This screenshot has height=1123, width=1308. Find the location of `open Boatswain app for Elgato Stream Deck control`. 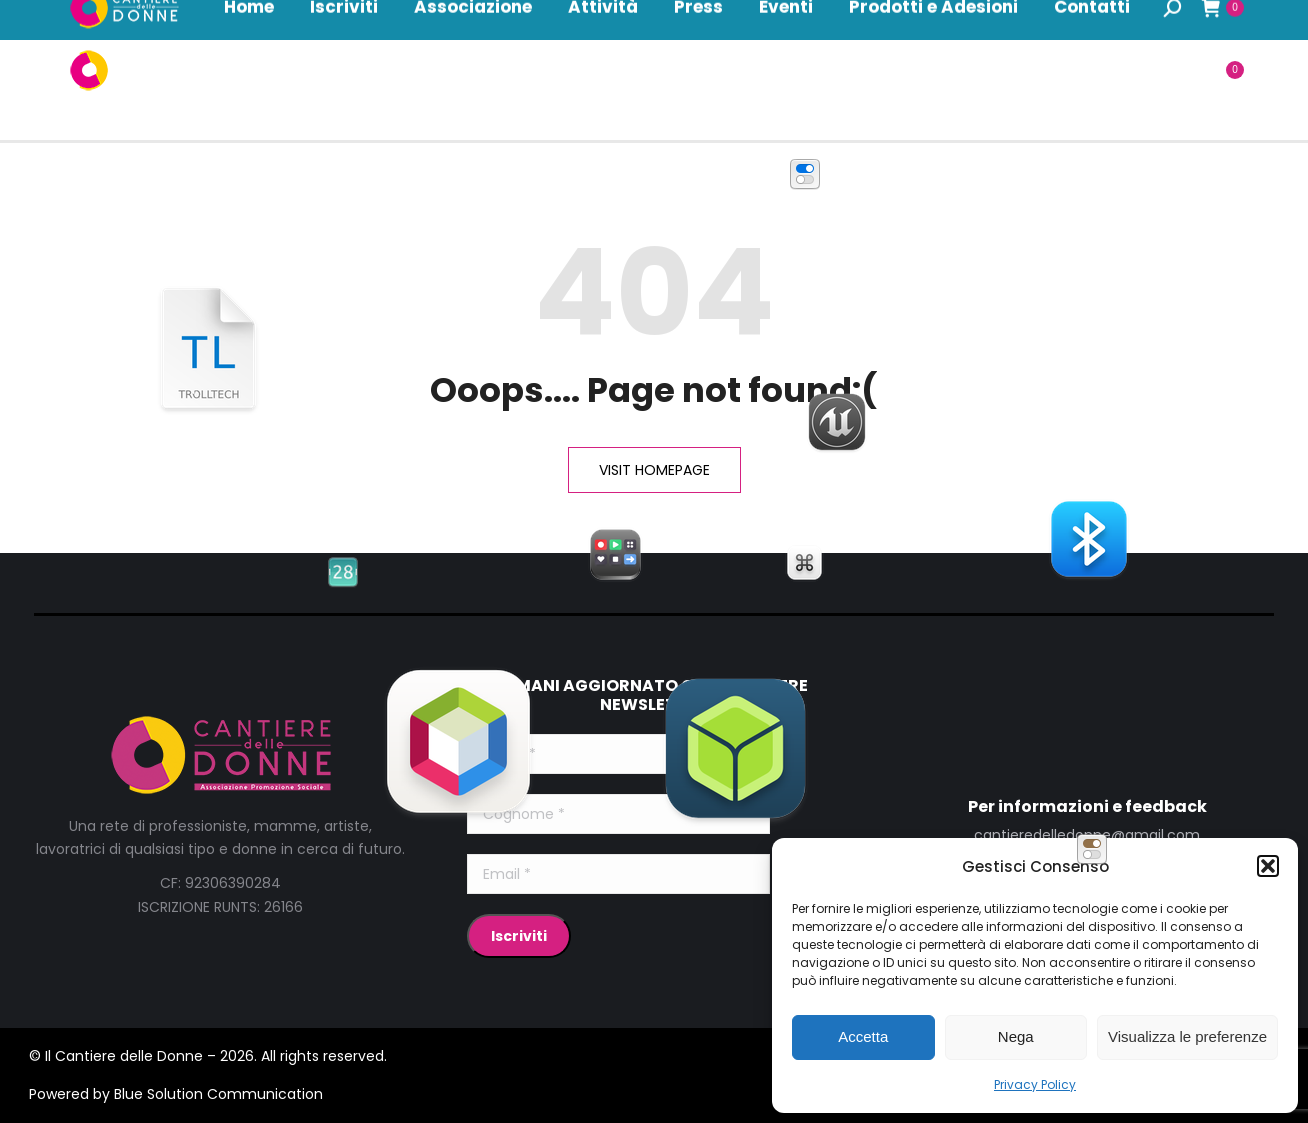

open Boatswain app for Elgato Stream Deck control is located at coordinates (615, 554).